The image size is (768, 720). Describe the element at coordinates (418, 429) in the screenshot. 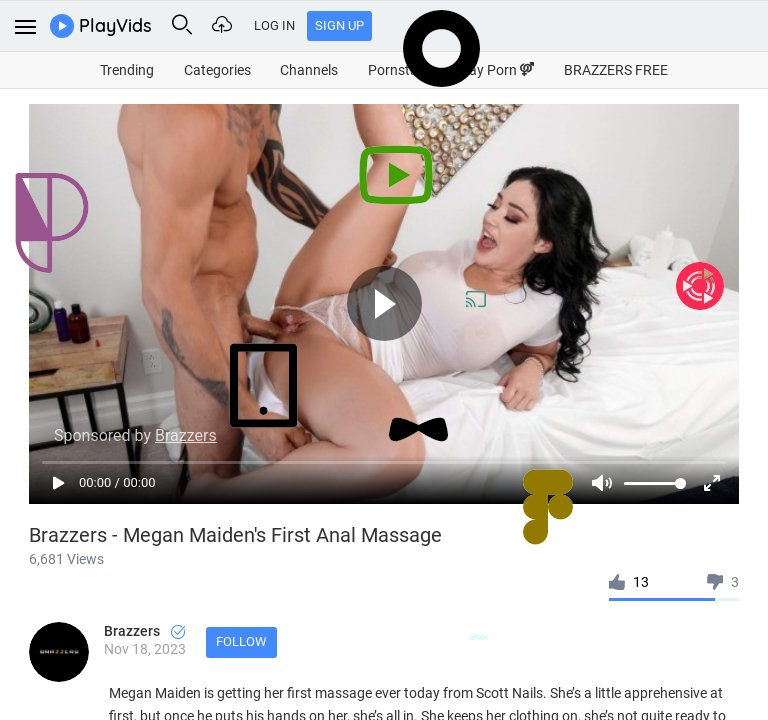

I see `jhipster application framework logo` at that location.